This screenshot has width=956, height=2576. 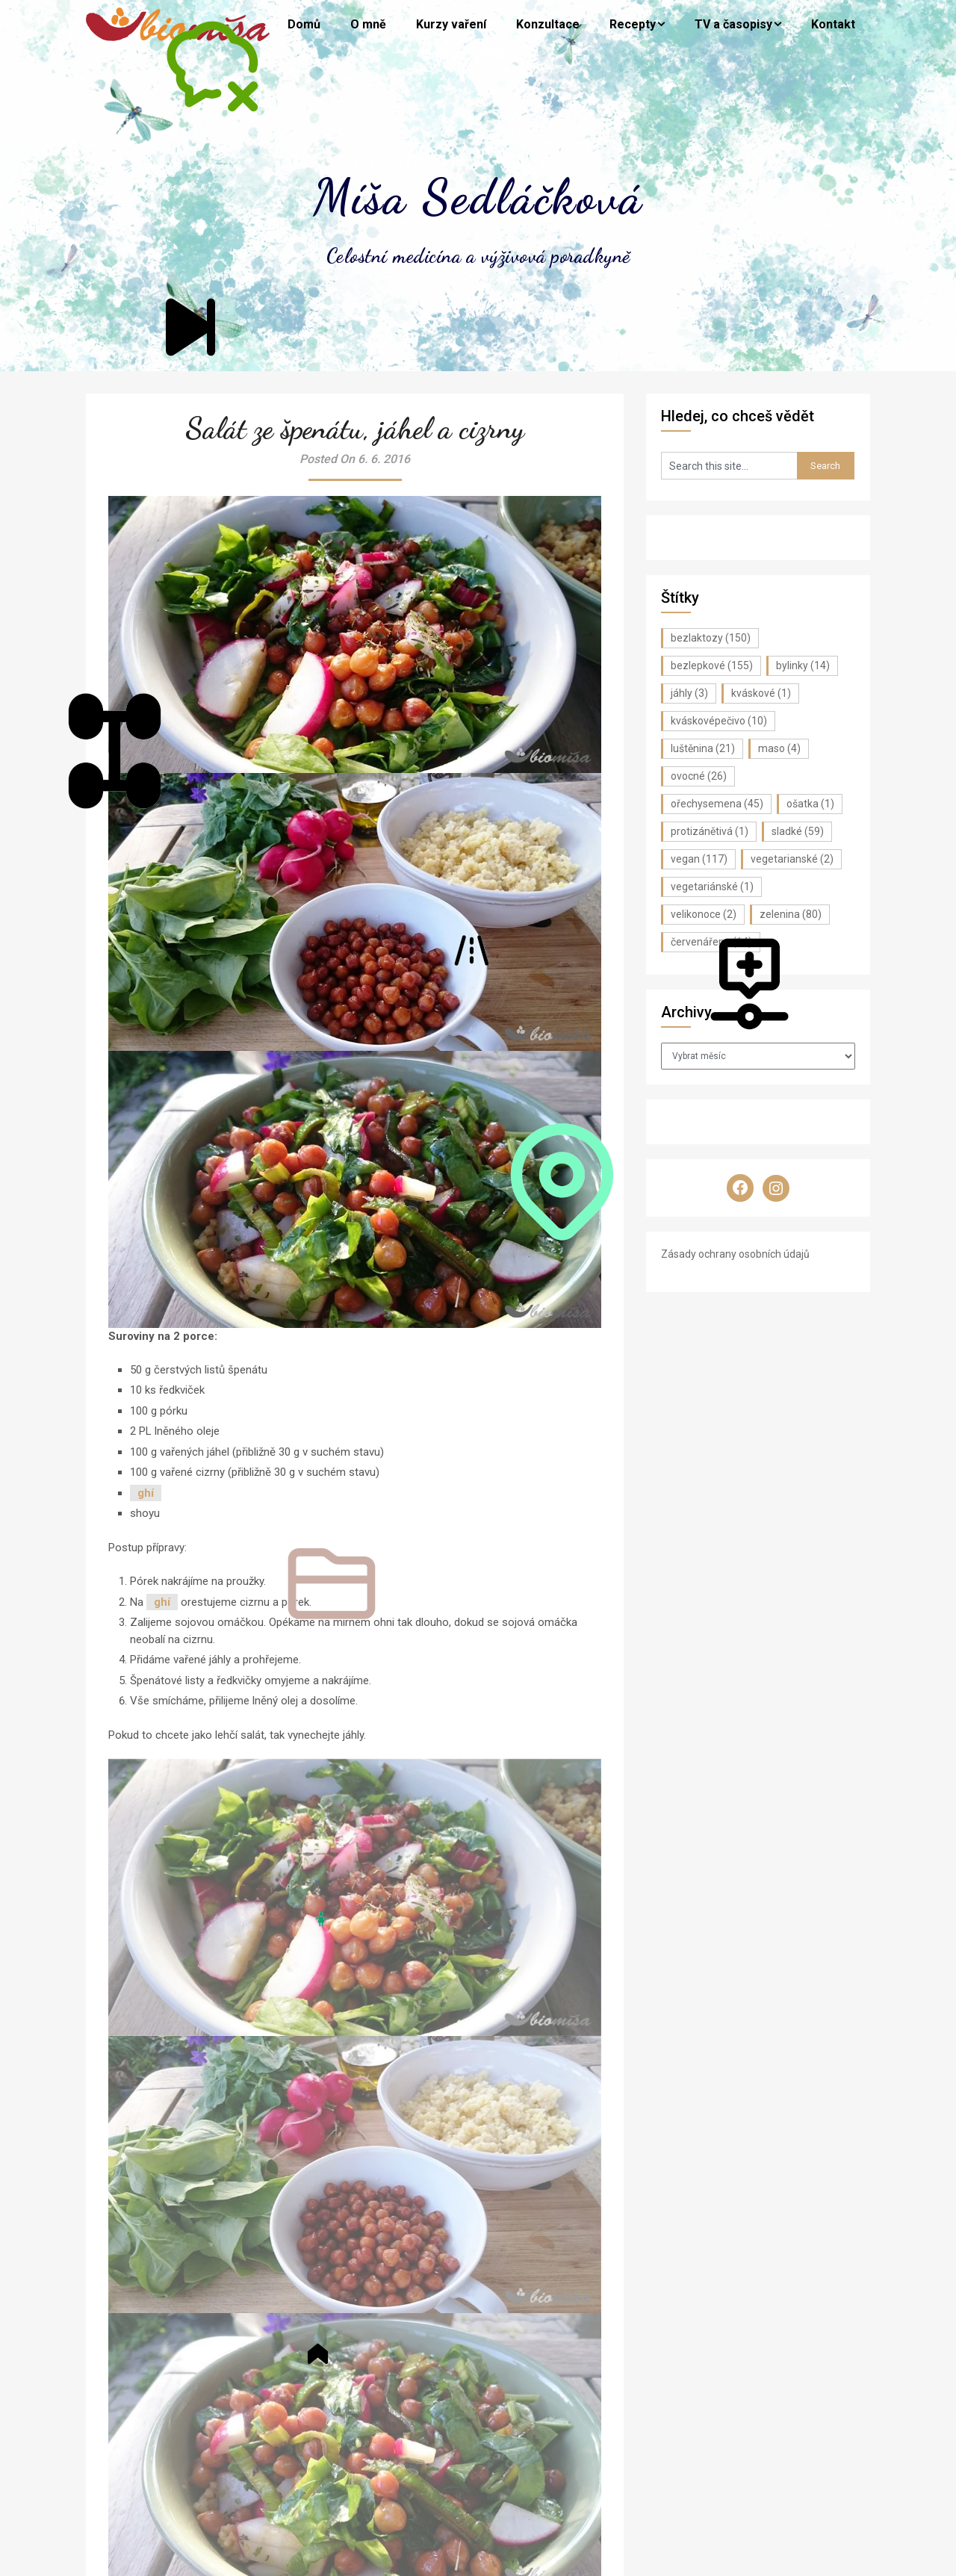 What do you see at coordinates (114, 751) in the screenshot?
I see `select 4WD or all-wheel drive mode` at bounding box center [114, 751].